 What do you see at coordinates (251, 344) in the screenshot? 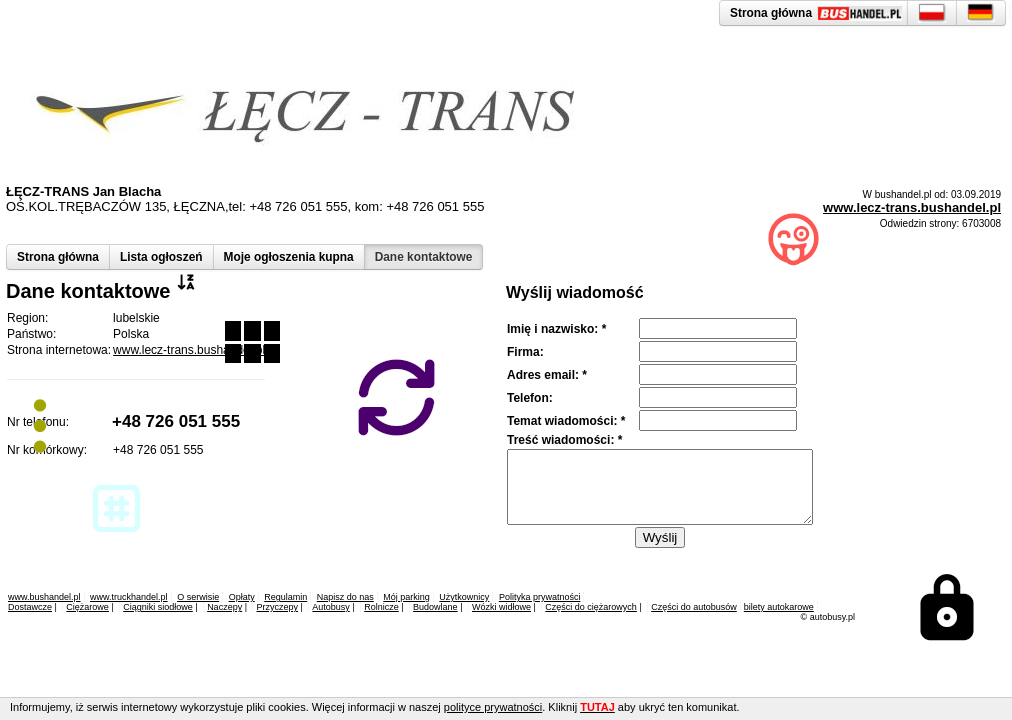
I see `switch to grid view` at bounding box center [251, 344].